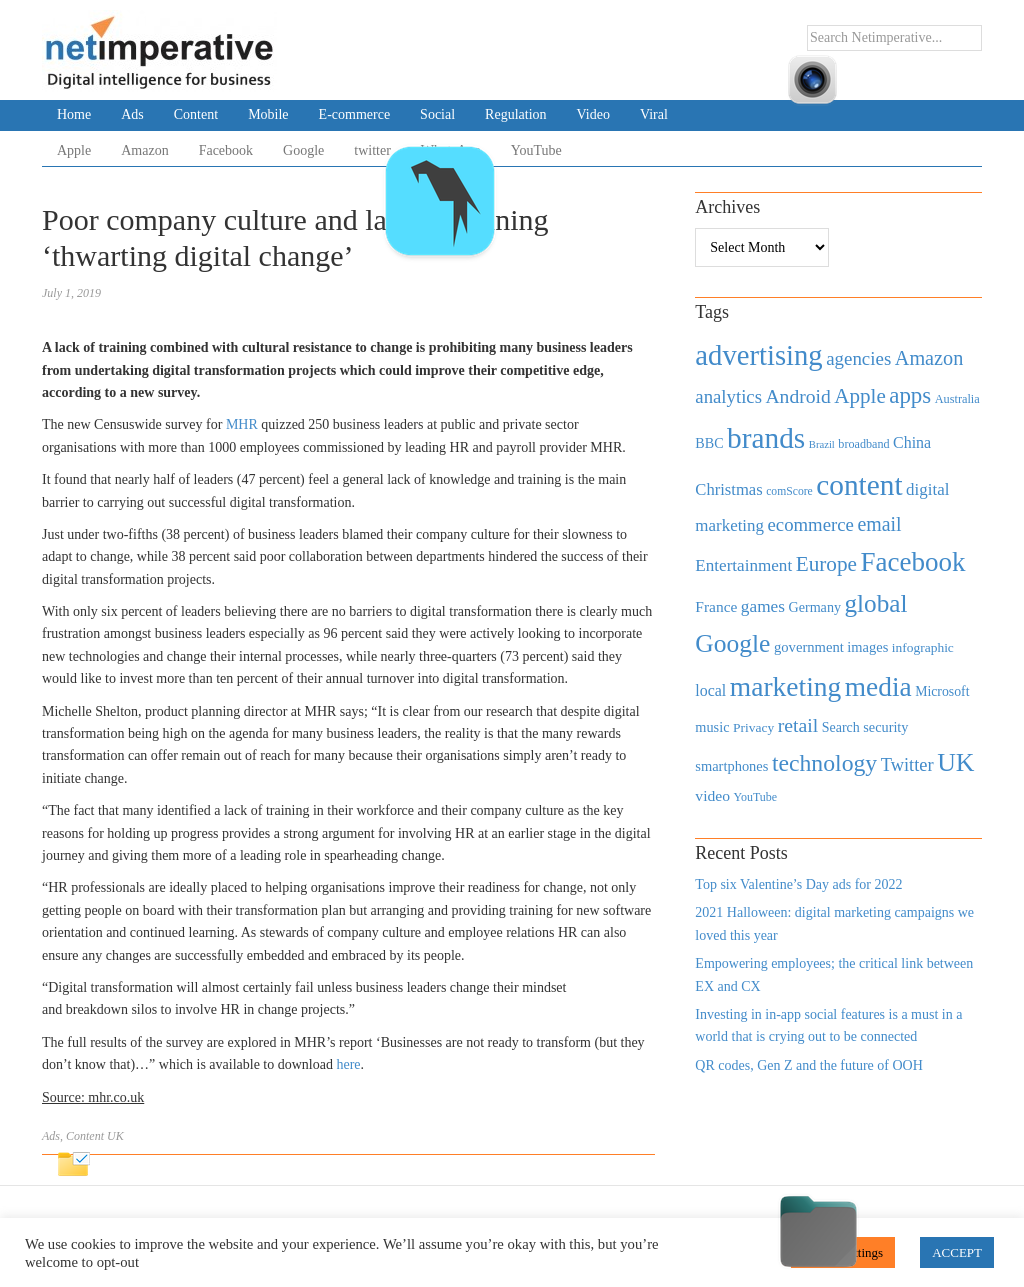 The image size is (1024, 1287). Describe the element at coordinates (440, 201) in the screenshot. I see `launch the Parrot OS application` at that location.